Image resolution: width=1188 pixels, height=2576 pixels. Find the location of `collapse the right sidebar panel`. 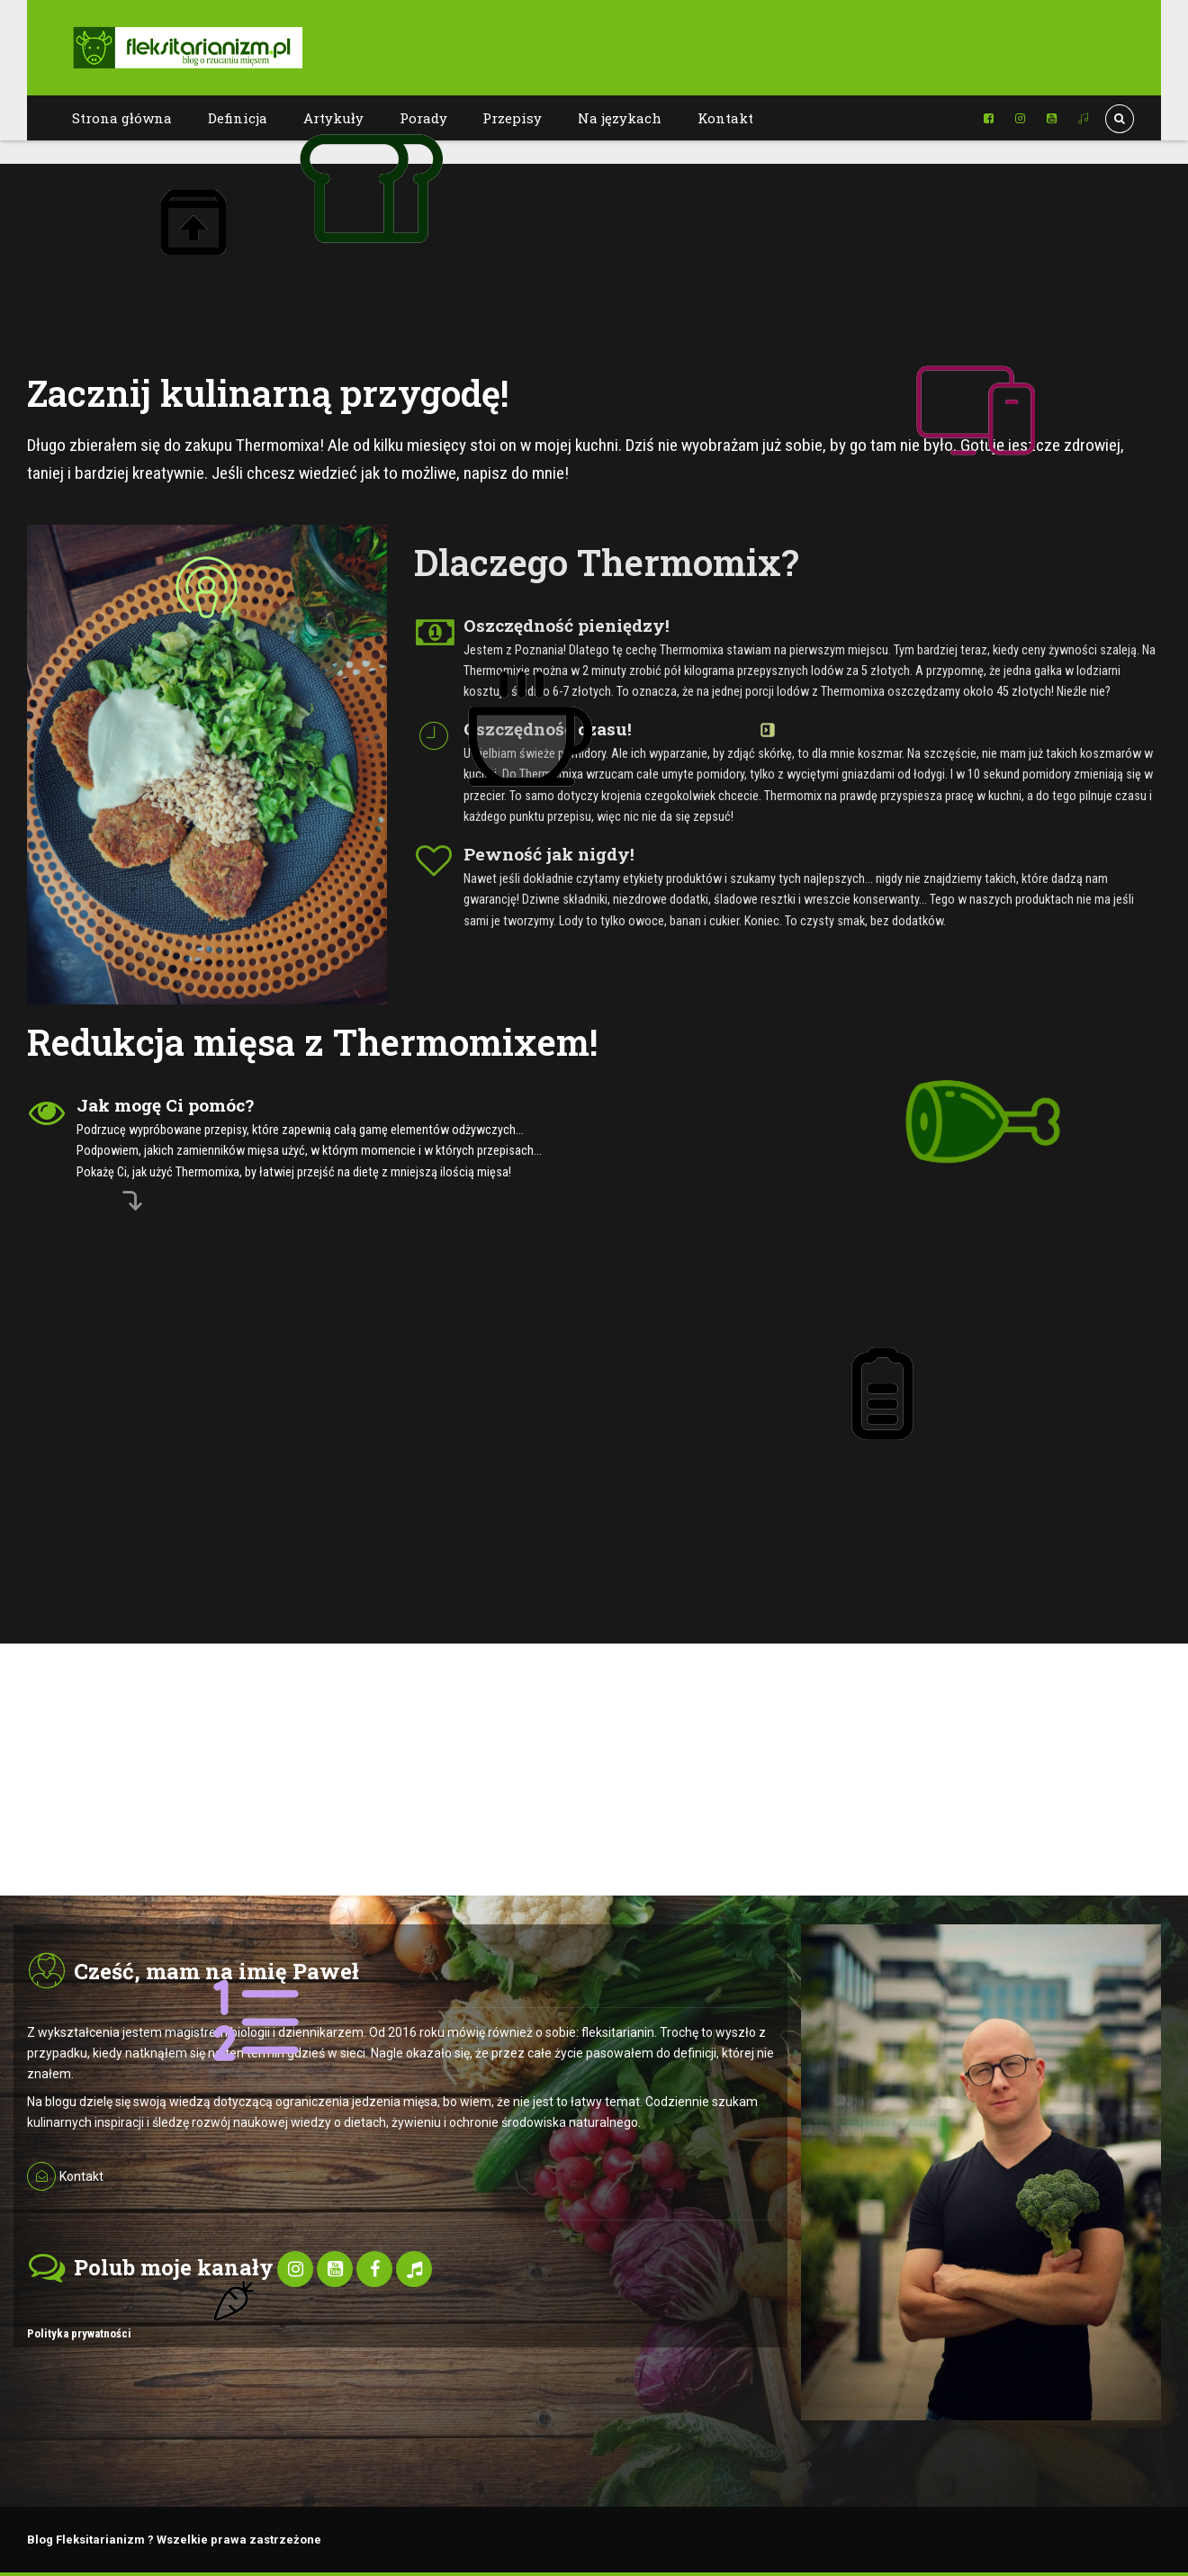

collapse the right sidebar panel is located at coordinates (768, 730).